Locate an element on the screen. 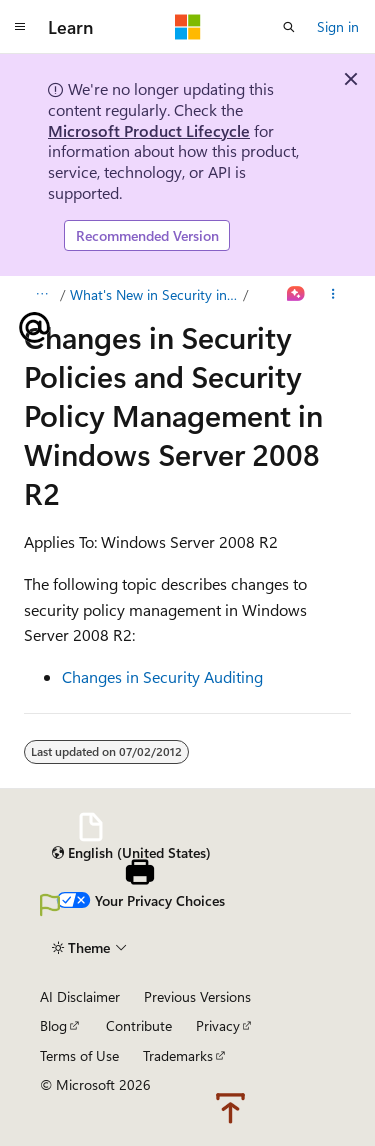 This screenshot has width=375, height=1146. flag or bookmark an item for later is located at coordinates (50, 905).